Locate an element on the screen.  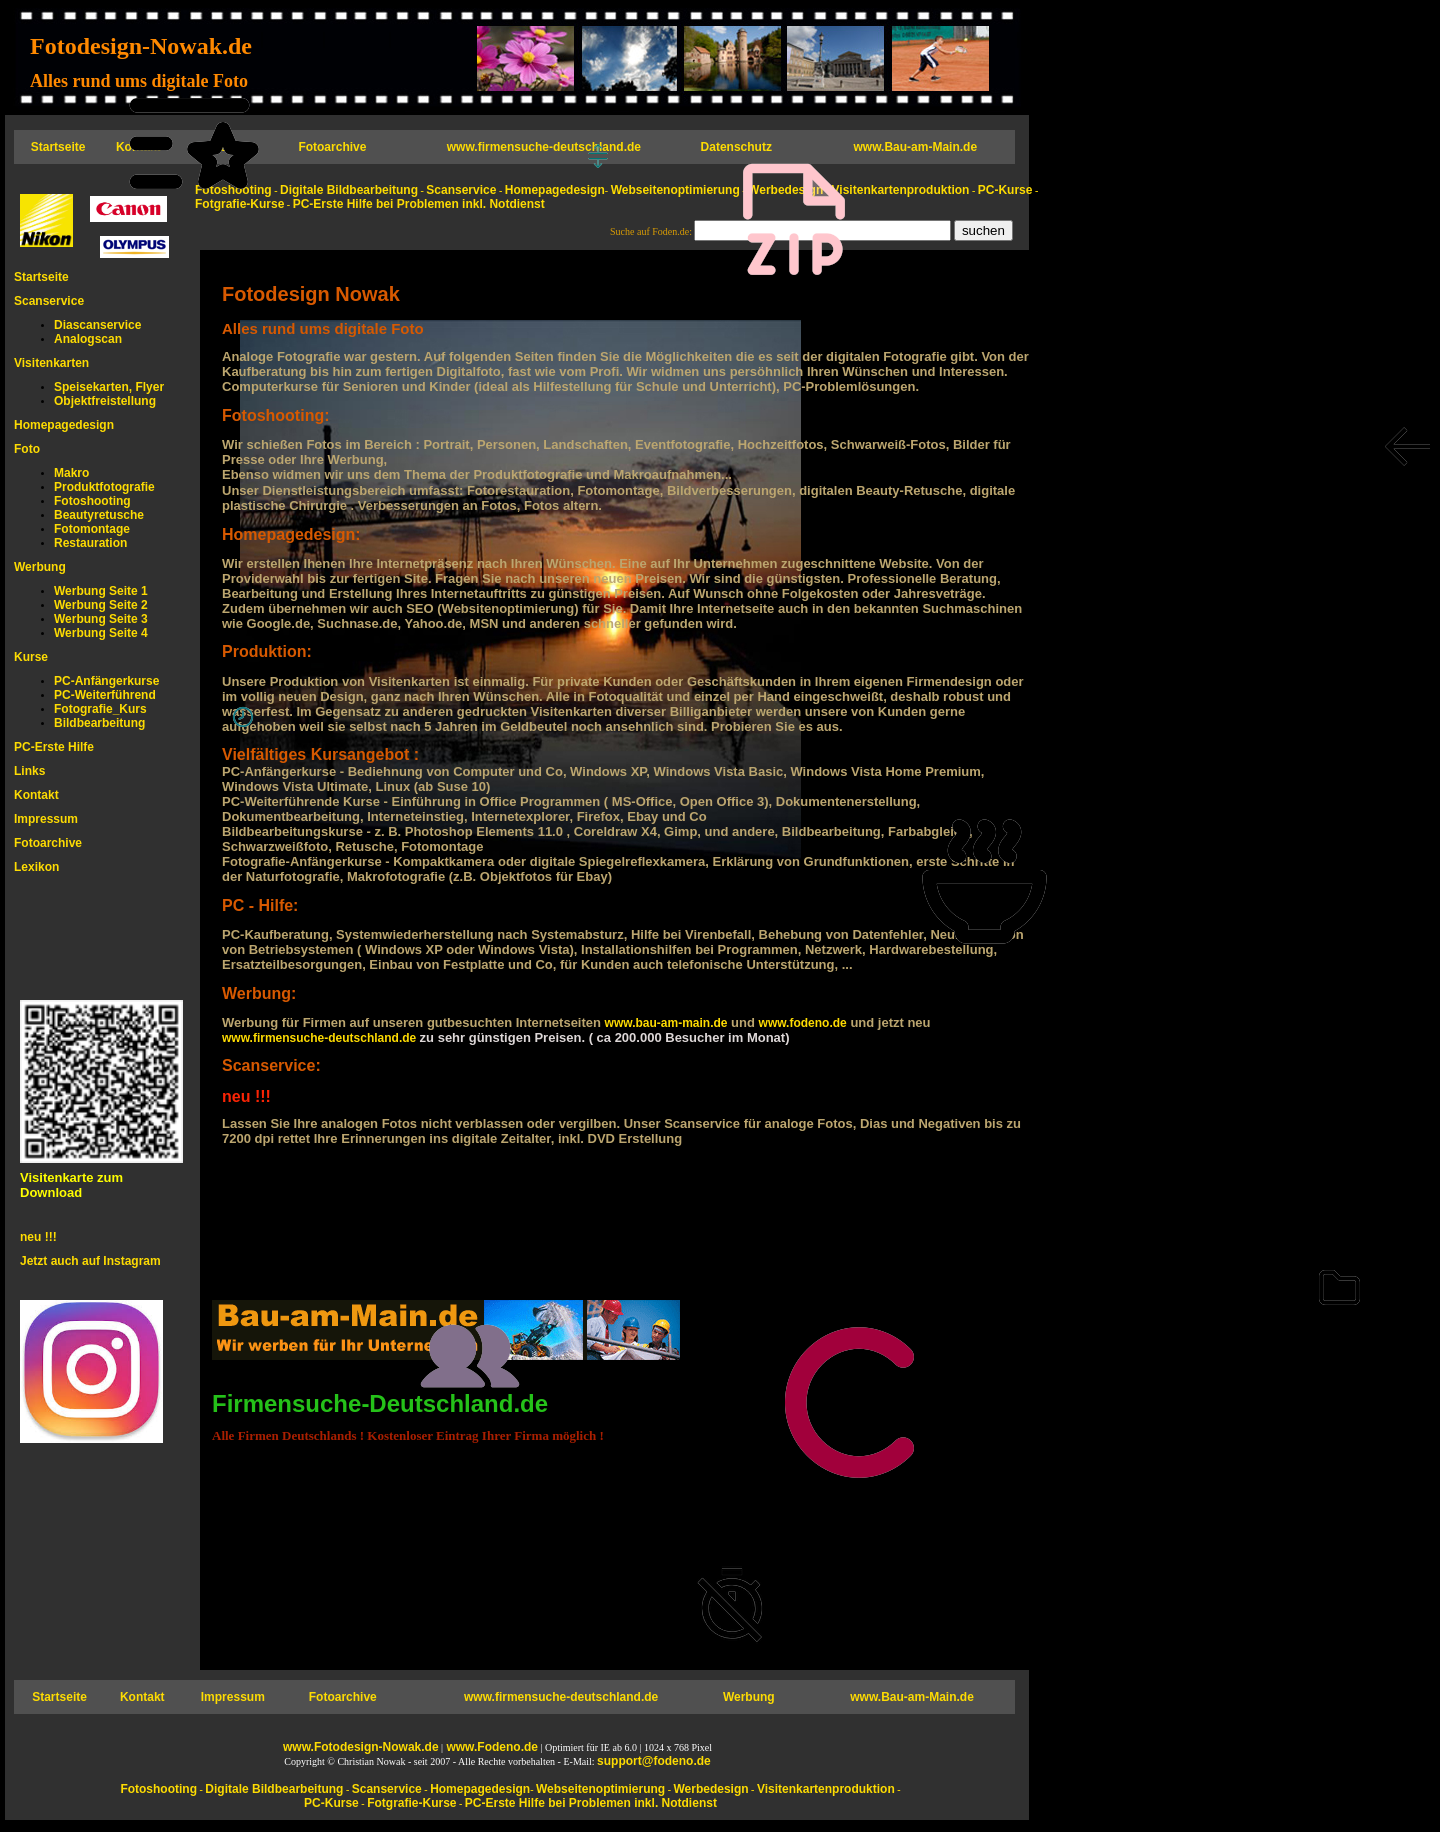
view your favorites list is located at coordinates (189, 143).